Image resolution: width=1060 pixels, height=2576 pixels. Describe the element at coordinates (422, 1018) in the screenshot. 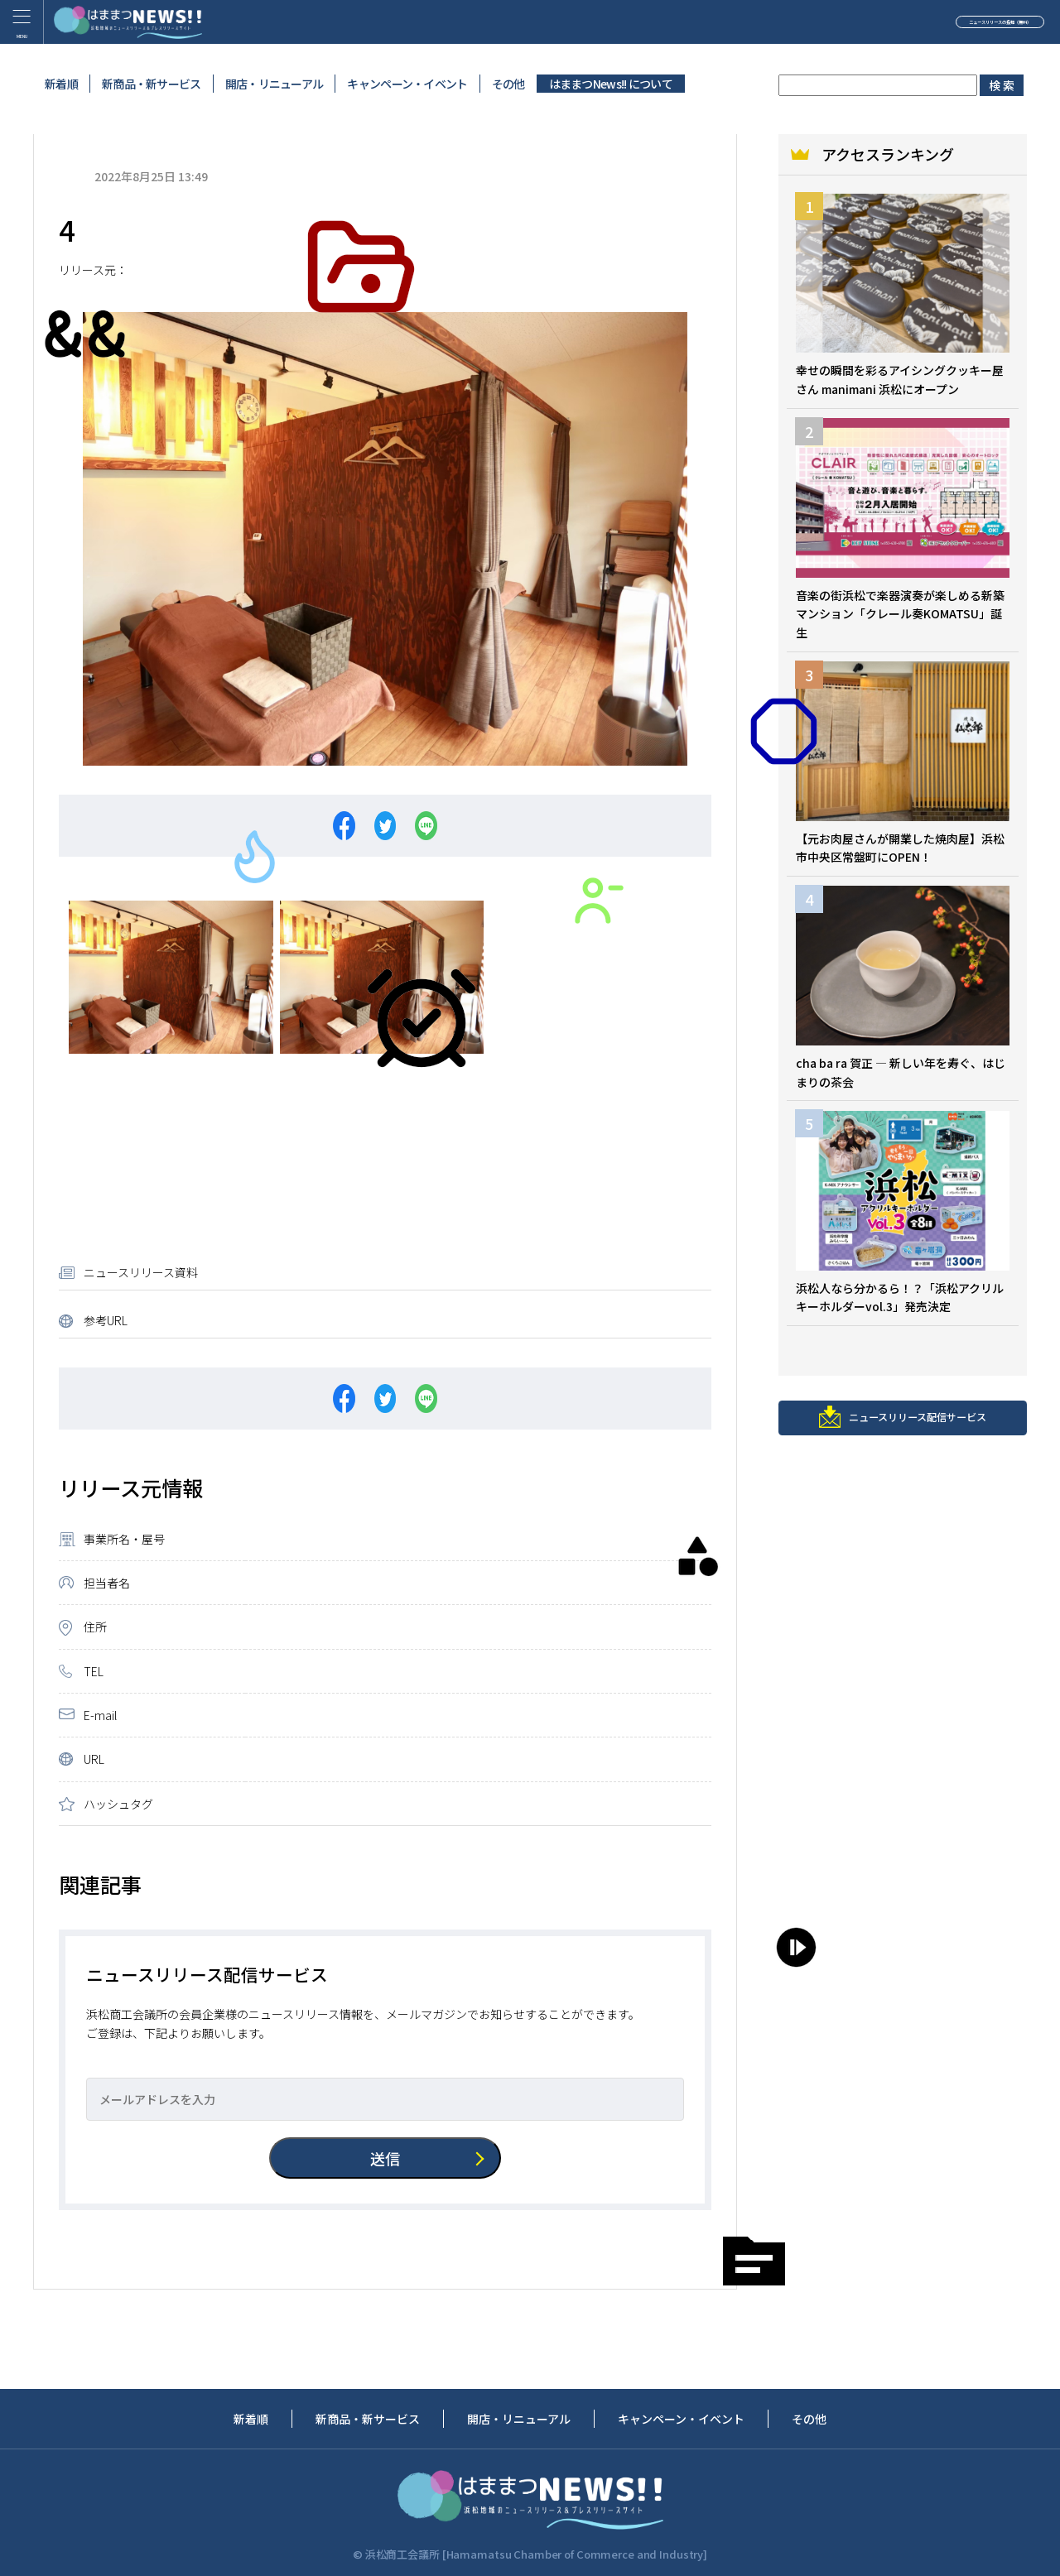

I see `alarm set successfully` at that location.